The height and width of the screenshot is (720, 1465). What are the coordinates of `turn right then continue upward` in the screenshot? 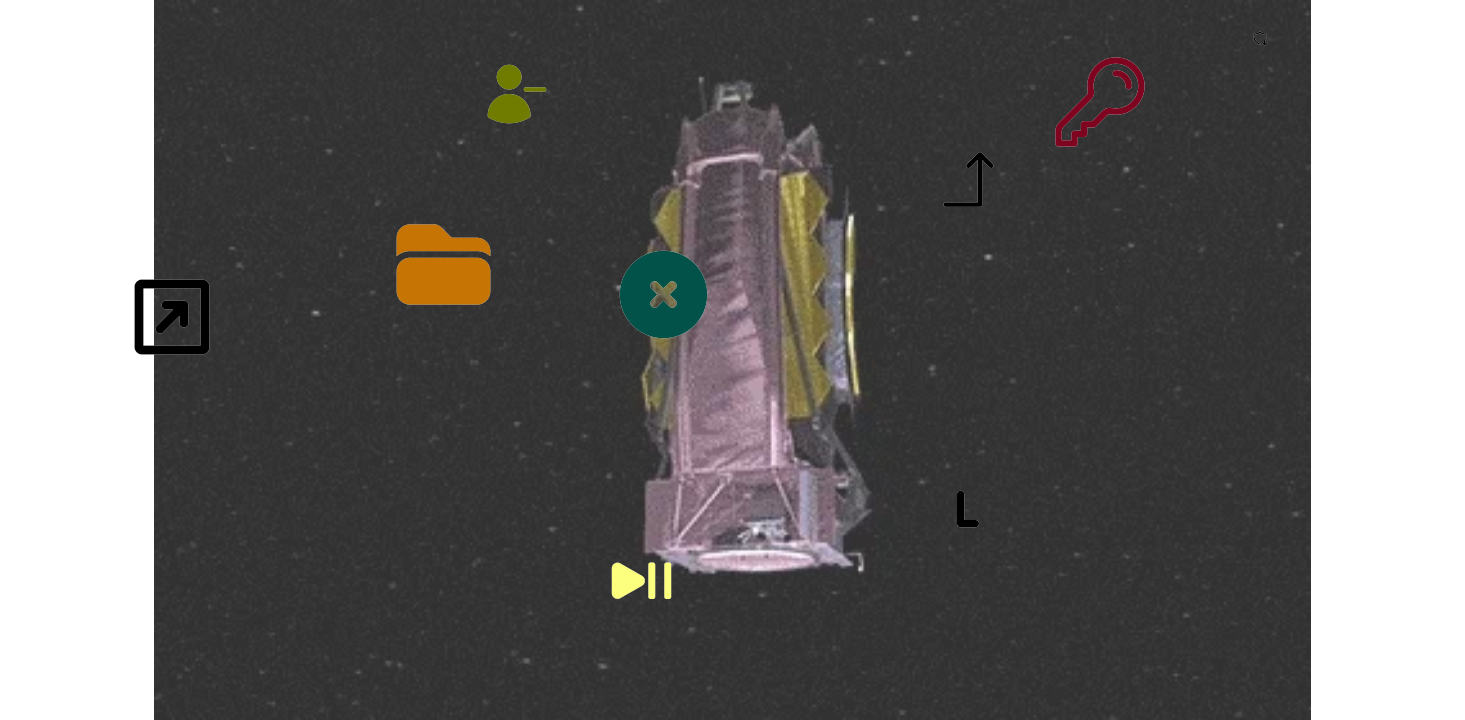 It's located at (968, 179).